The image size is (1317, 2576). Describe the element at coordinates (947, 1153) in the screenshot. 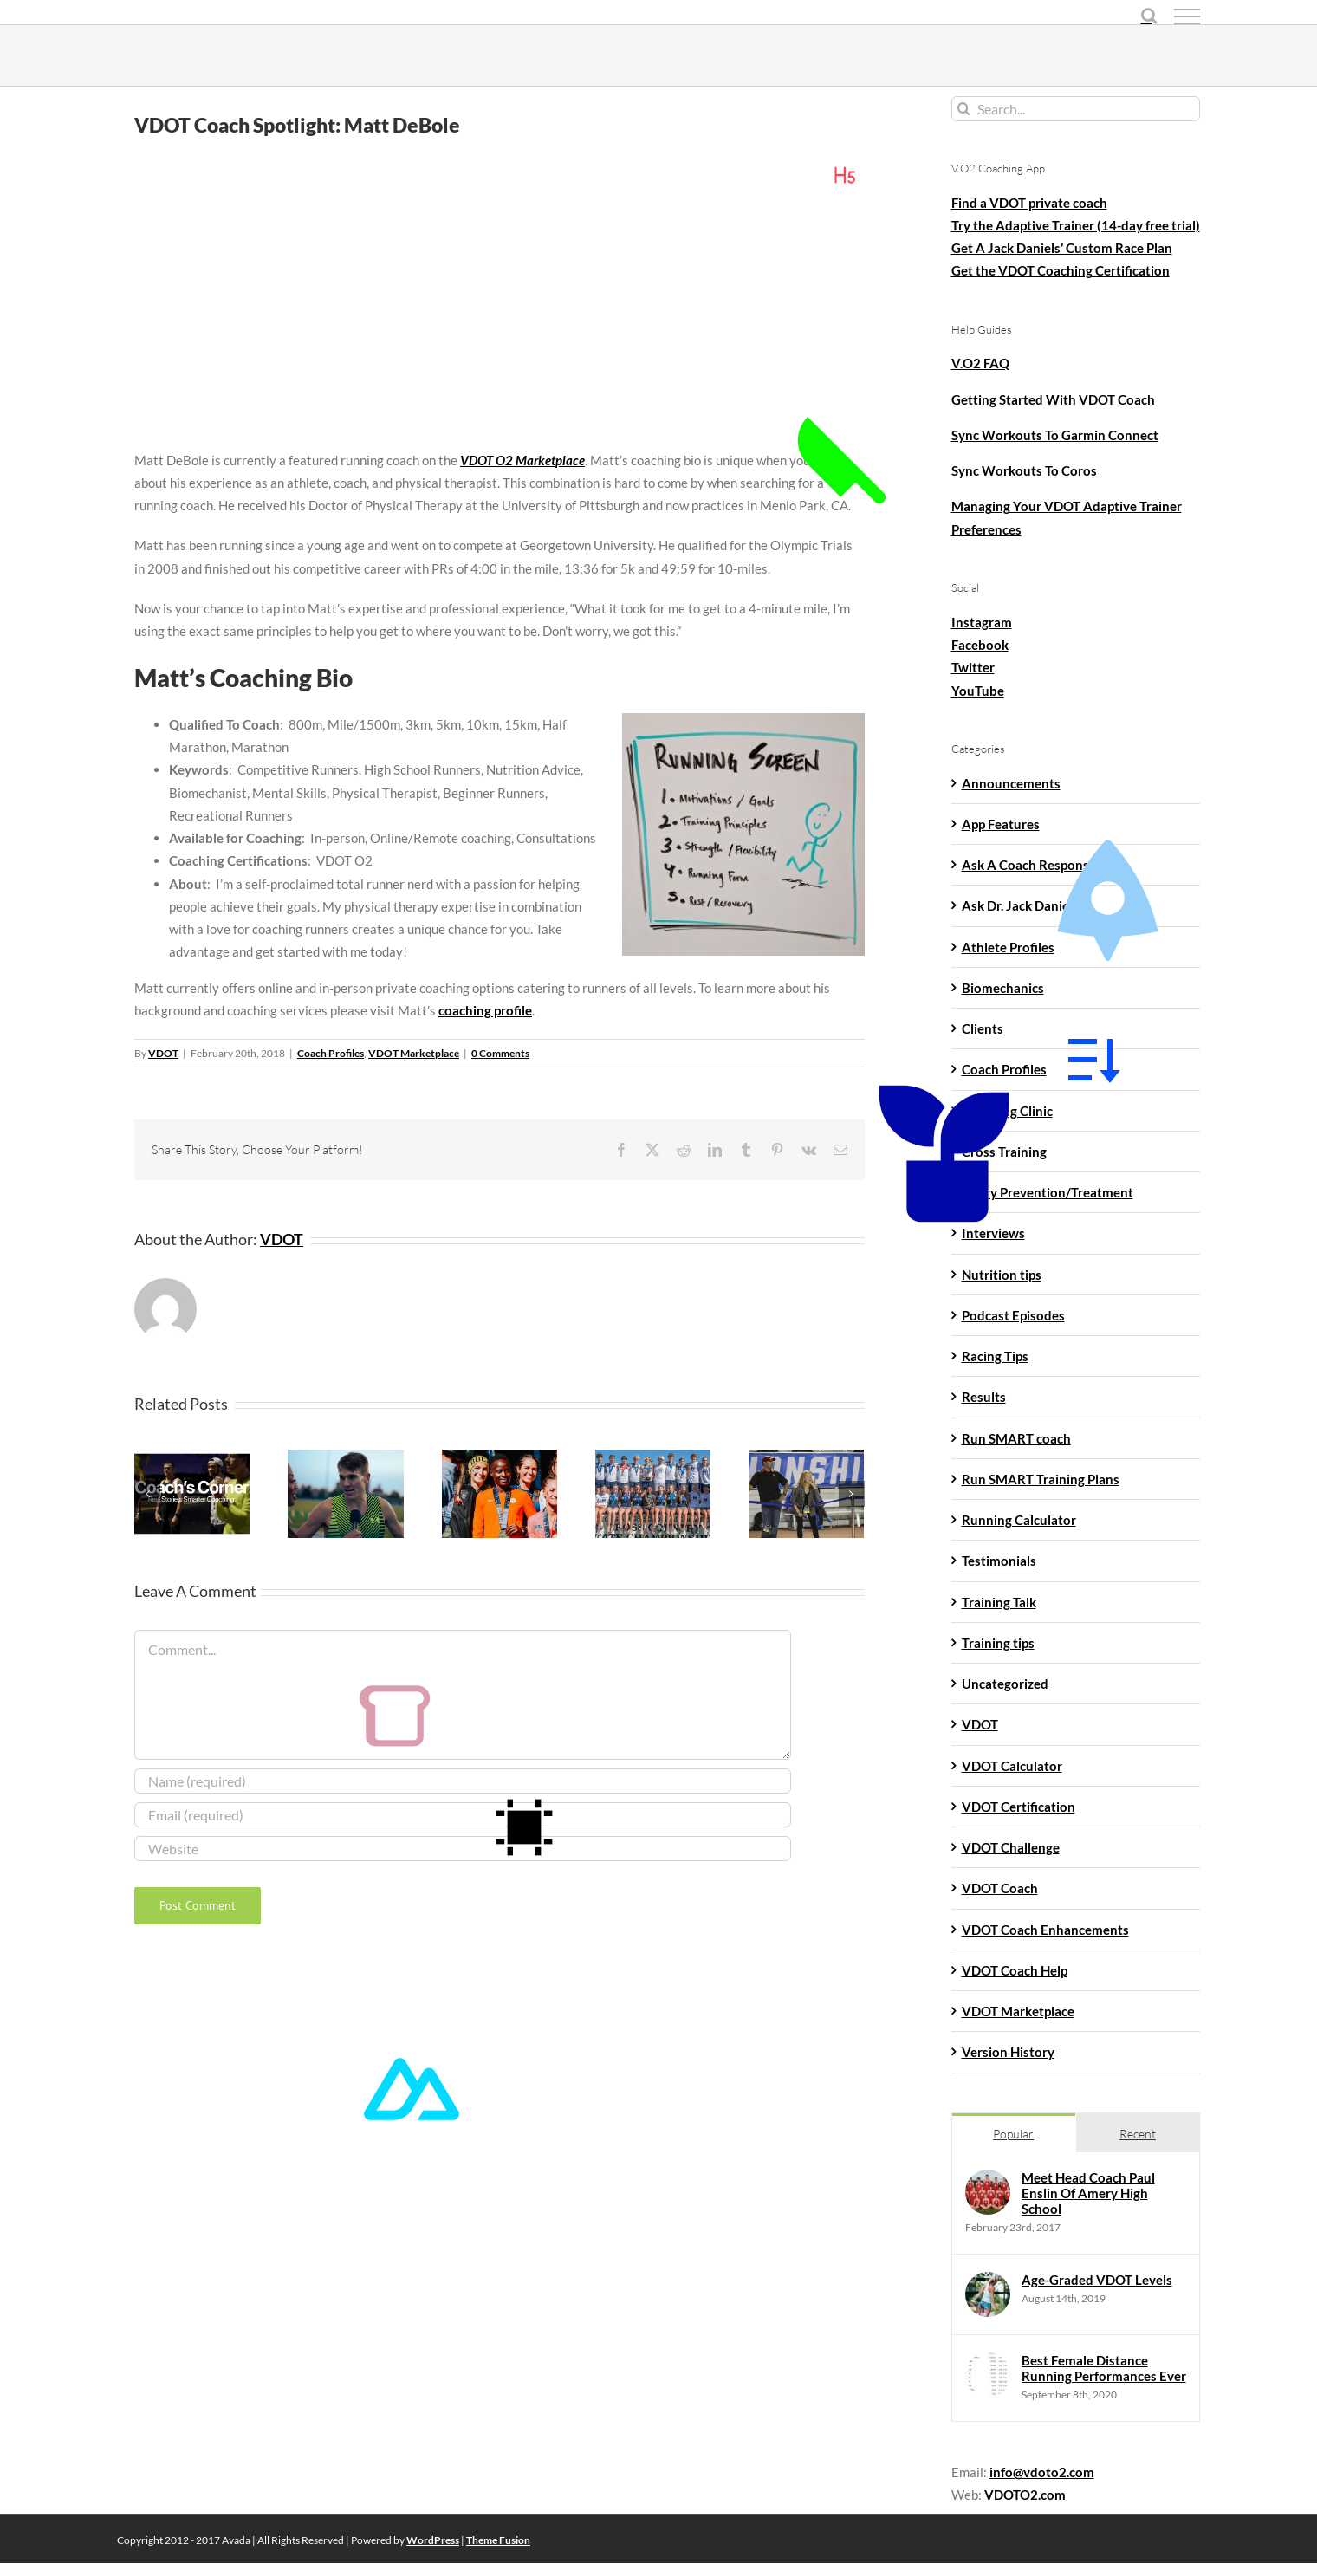

I see `access plant care or gardening features` at that location.